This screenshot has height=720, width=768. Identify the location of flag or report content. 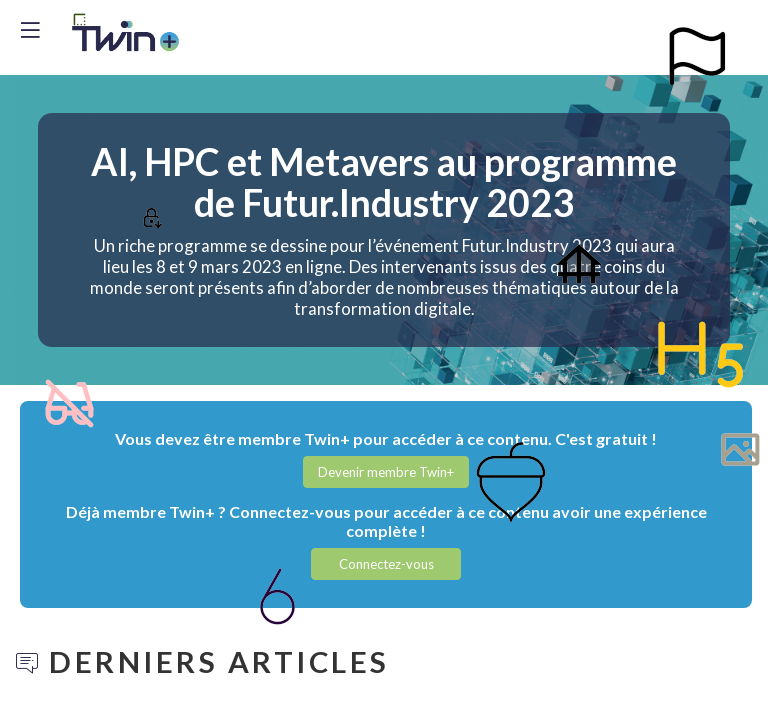
(695, 55).